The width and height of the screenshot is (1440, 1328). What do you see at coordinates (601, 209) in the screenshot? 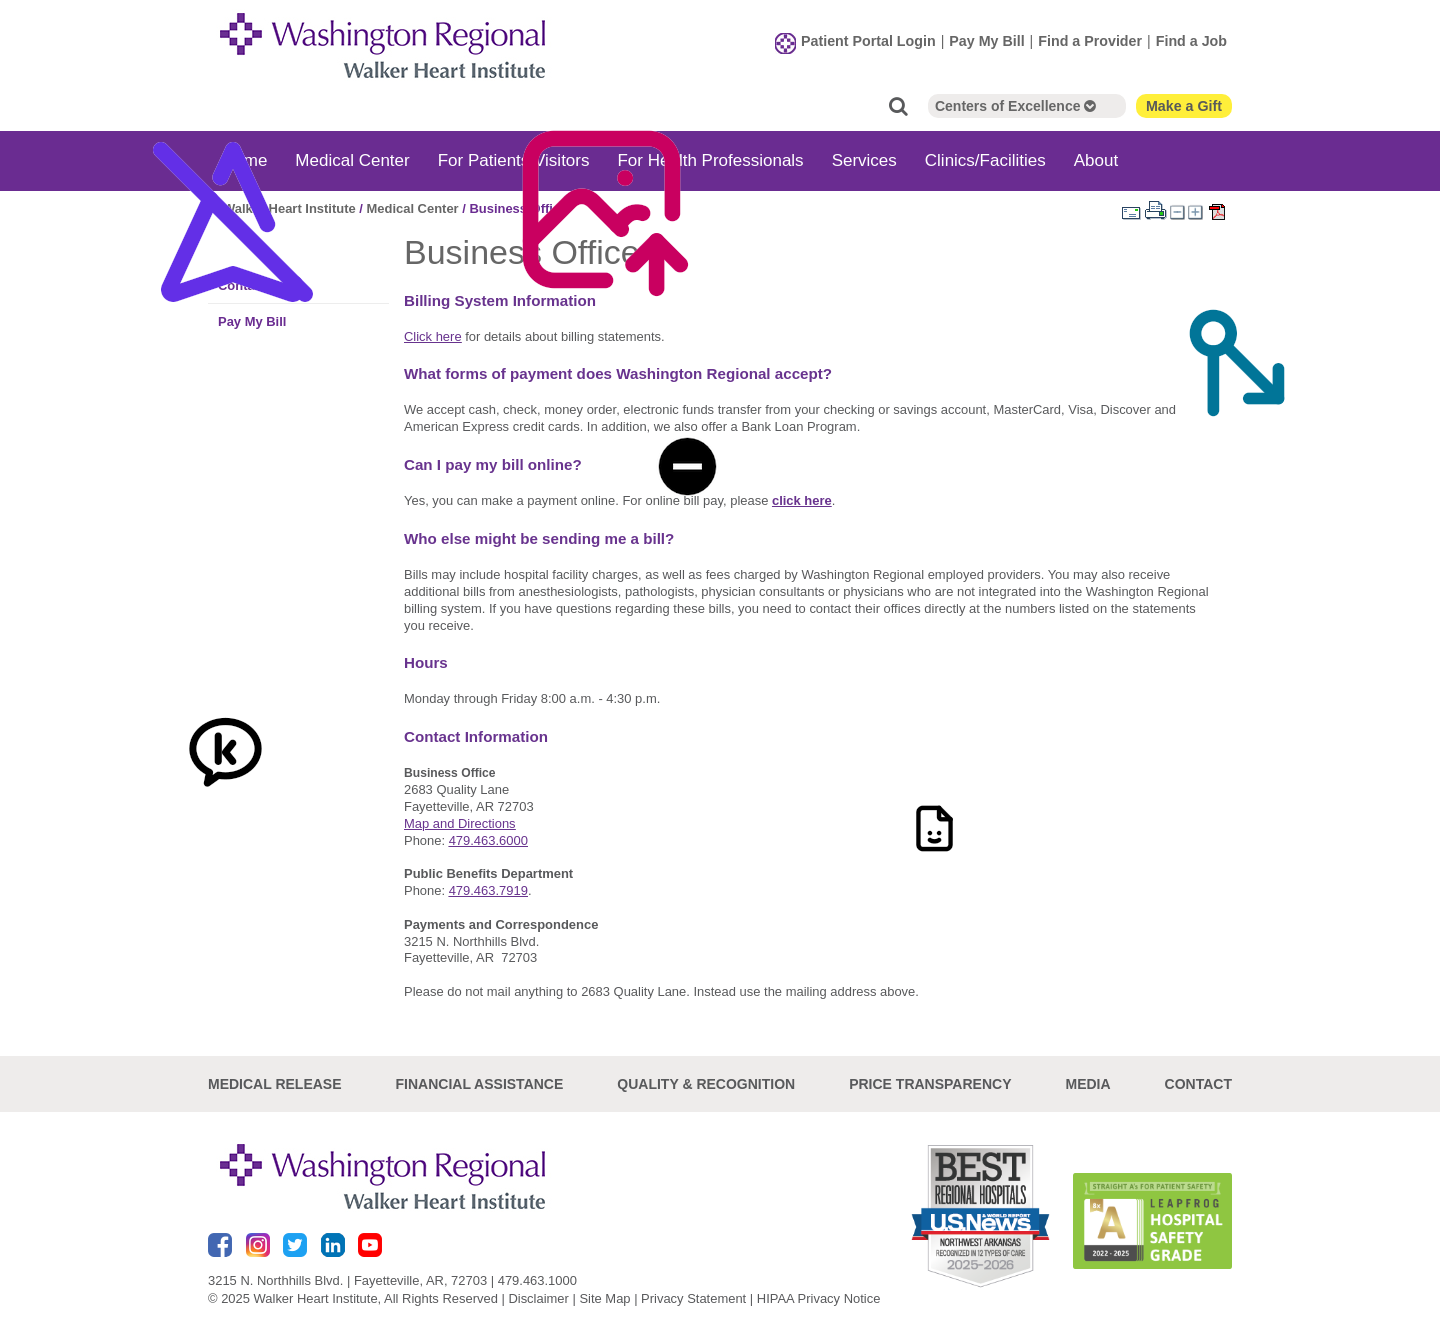
I see `upload a photo` at bounding box center [601, 209].